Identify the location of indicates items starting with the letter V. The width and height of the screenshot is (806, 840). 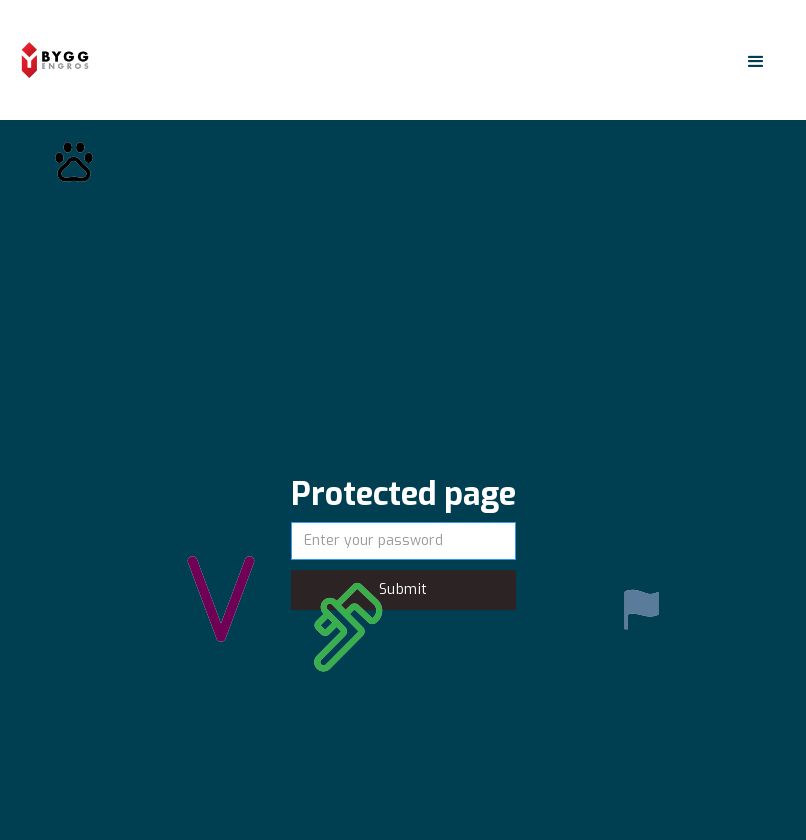
(221, 599).